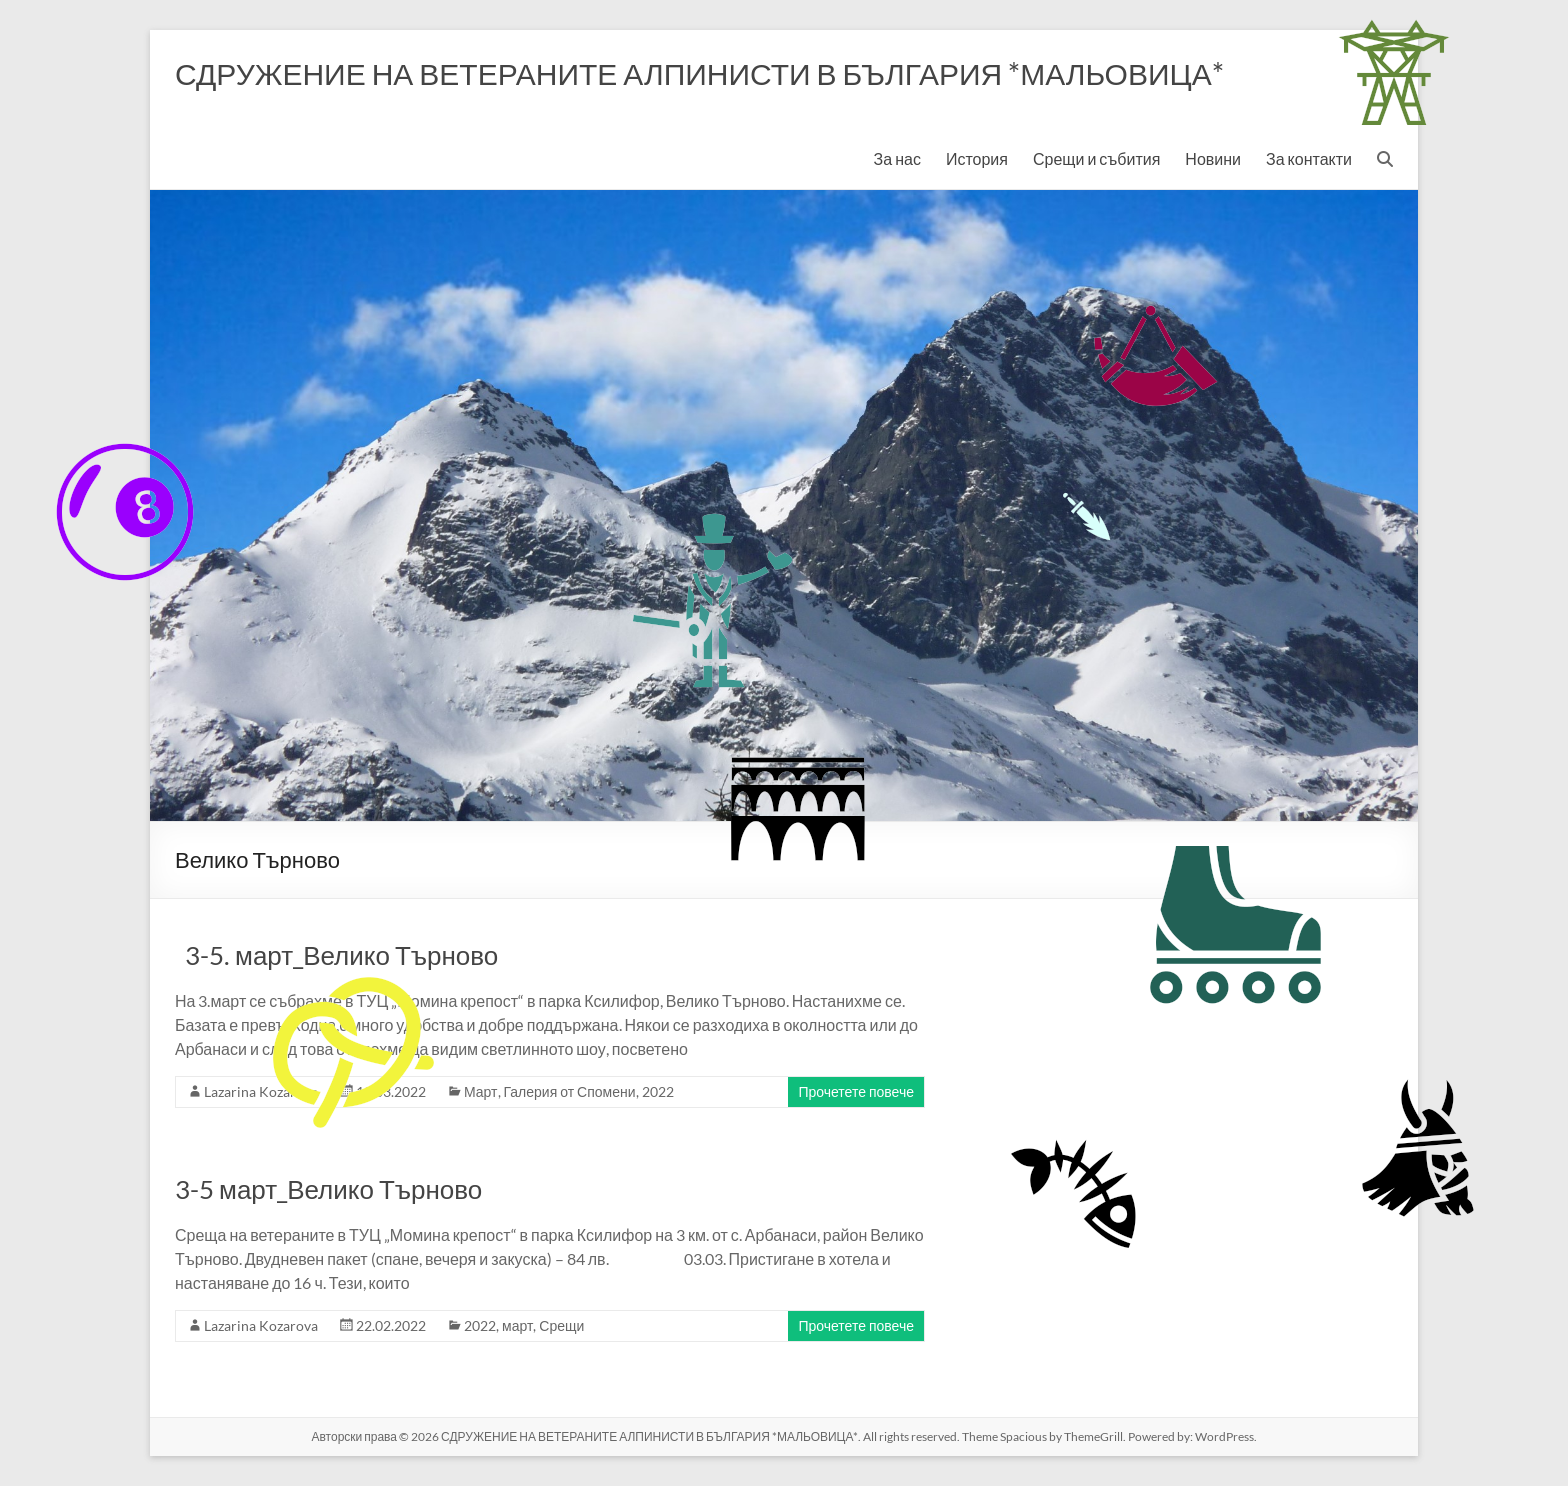  Describe the element at coordinates (1394, 75) in the screenshot. I see `indicates power grid or electrical infrastructure` at that location.